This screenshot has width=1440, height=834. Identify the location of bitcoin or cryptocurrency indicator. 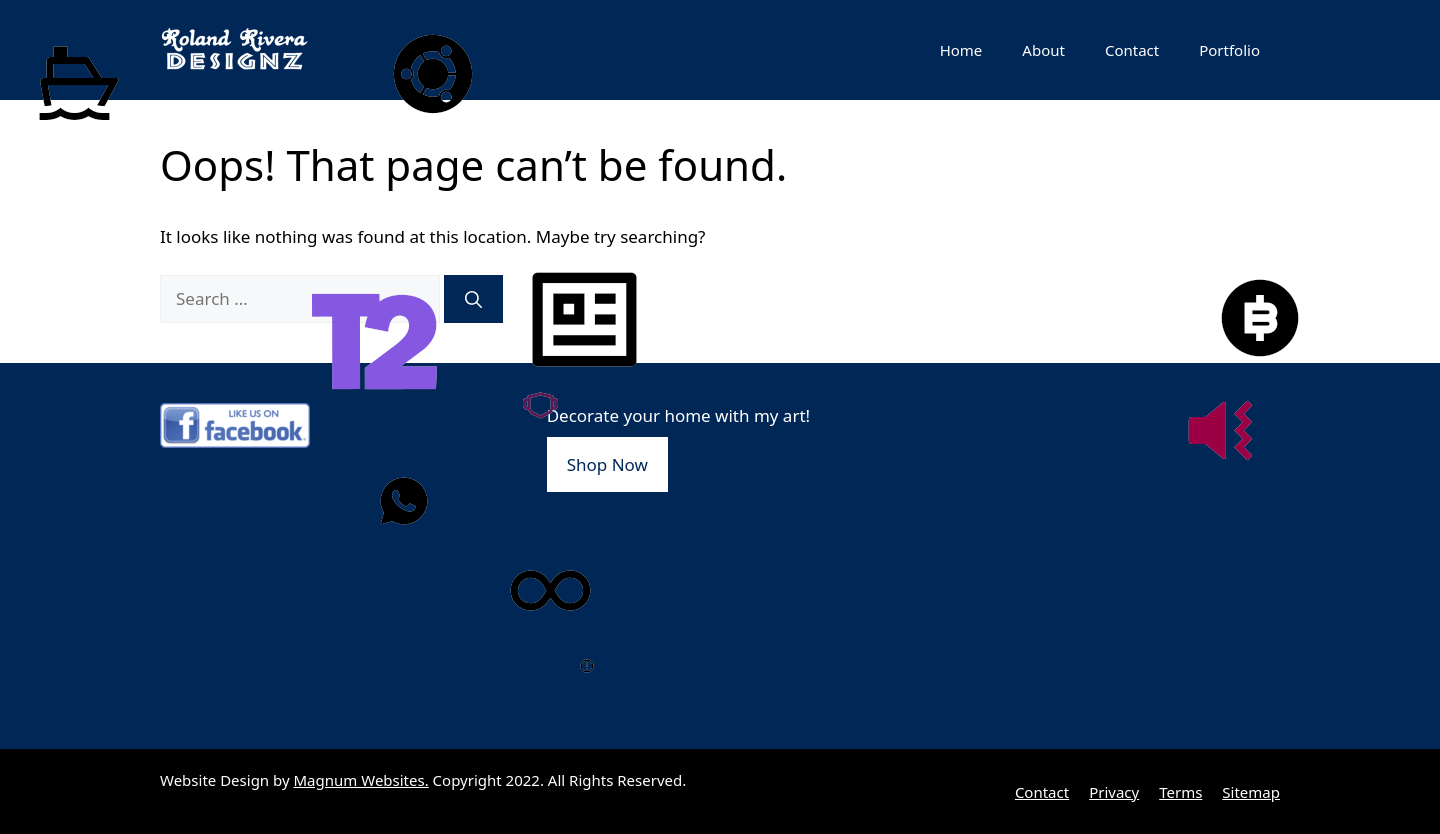
(1260, 318).